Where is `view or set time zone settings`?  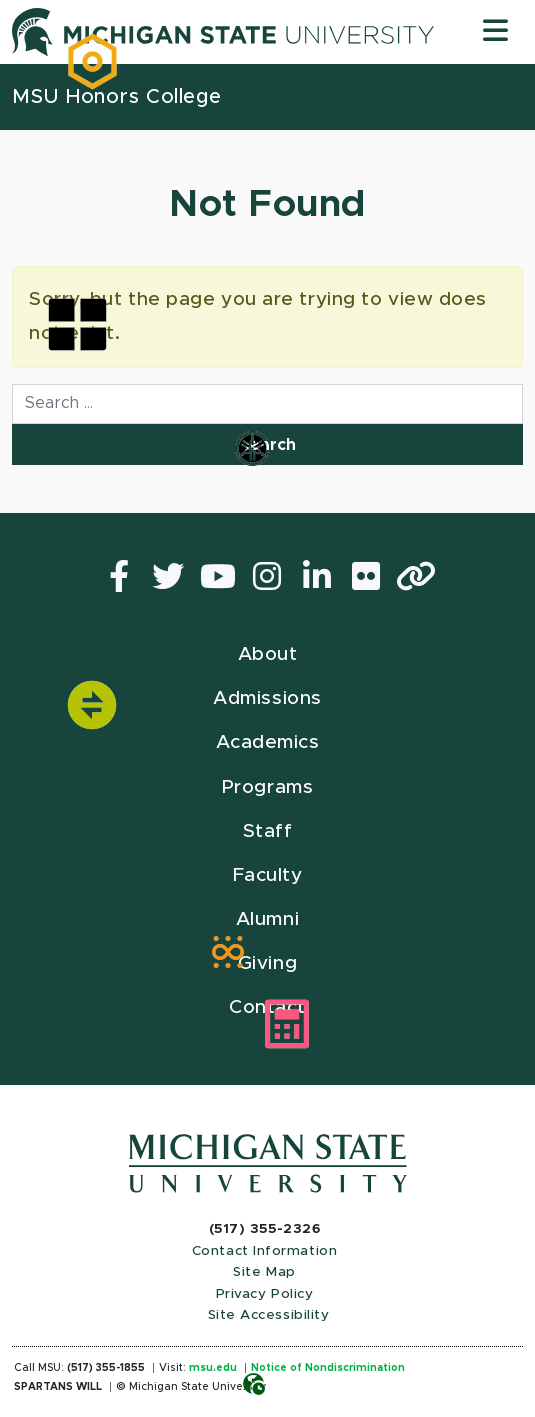
view or set time zone settings is located at coordinates (253, 1383).